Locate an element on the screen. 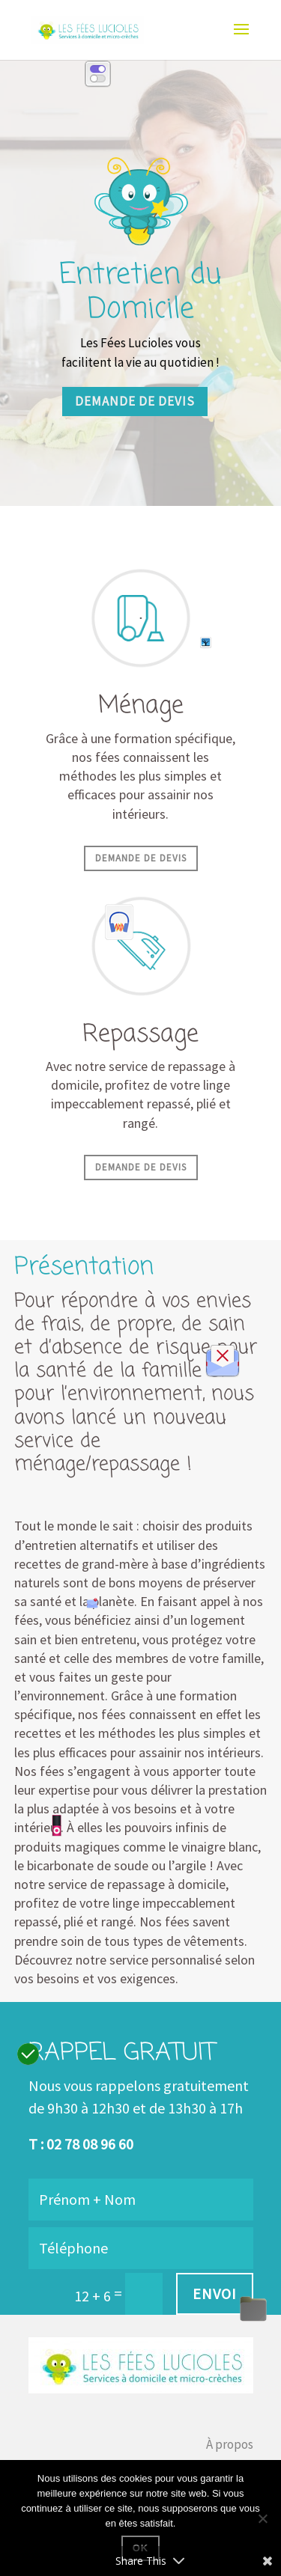  open system settings or preferences is located at coordinates (97, 73).